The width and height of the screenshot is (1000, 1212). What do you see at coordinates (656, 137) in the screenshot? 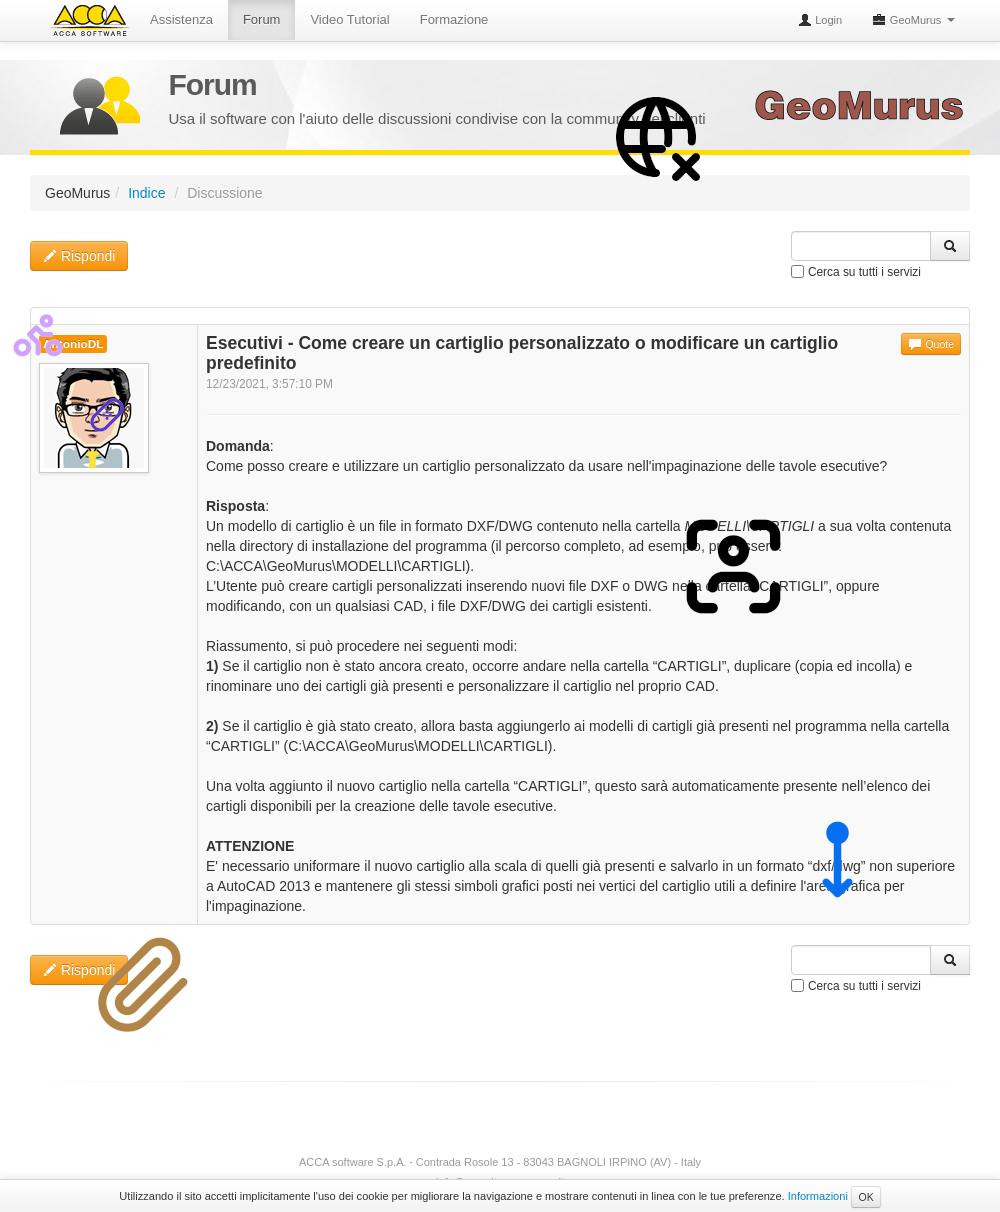
I see `indicates no internet connection` at bounding box center [656, 137].